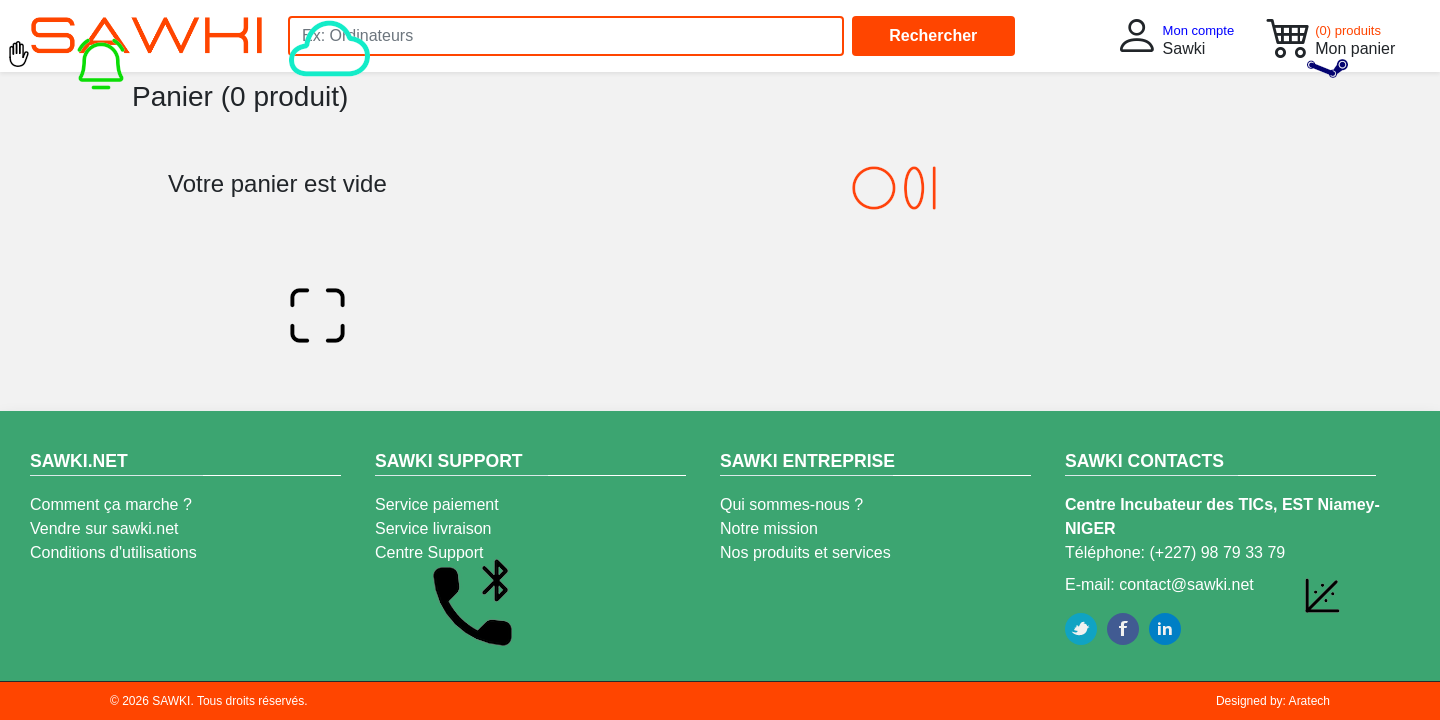 Image resolution: width=1440 pixels, height=720 pixels. I want to click on scan a QR code or barcode, so click(317, 315).